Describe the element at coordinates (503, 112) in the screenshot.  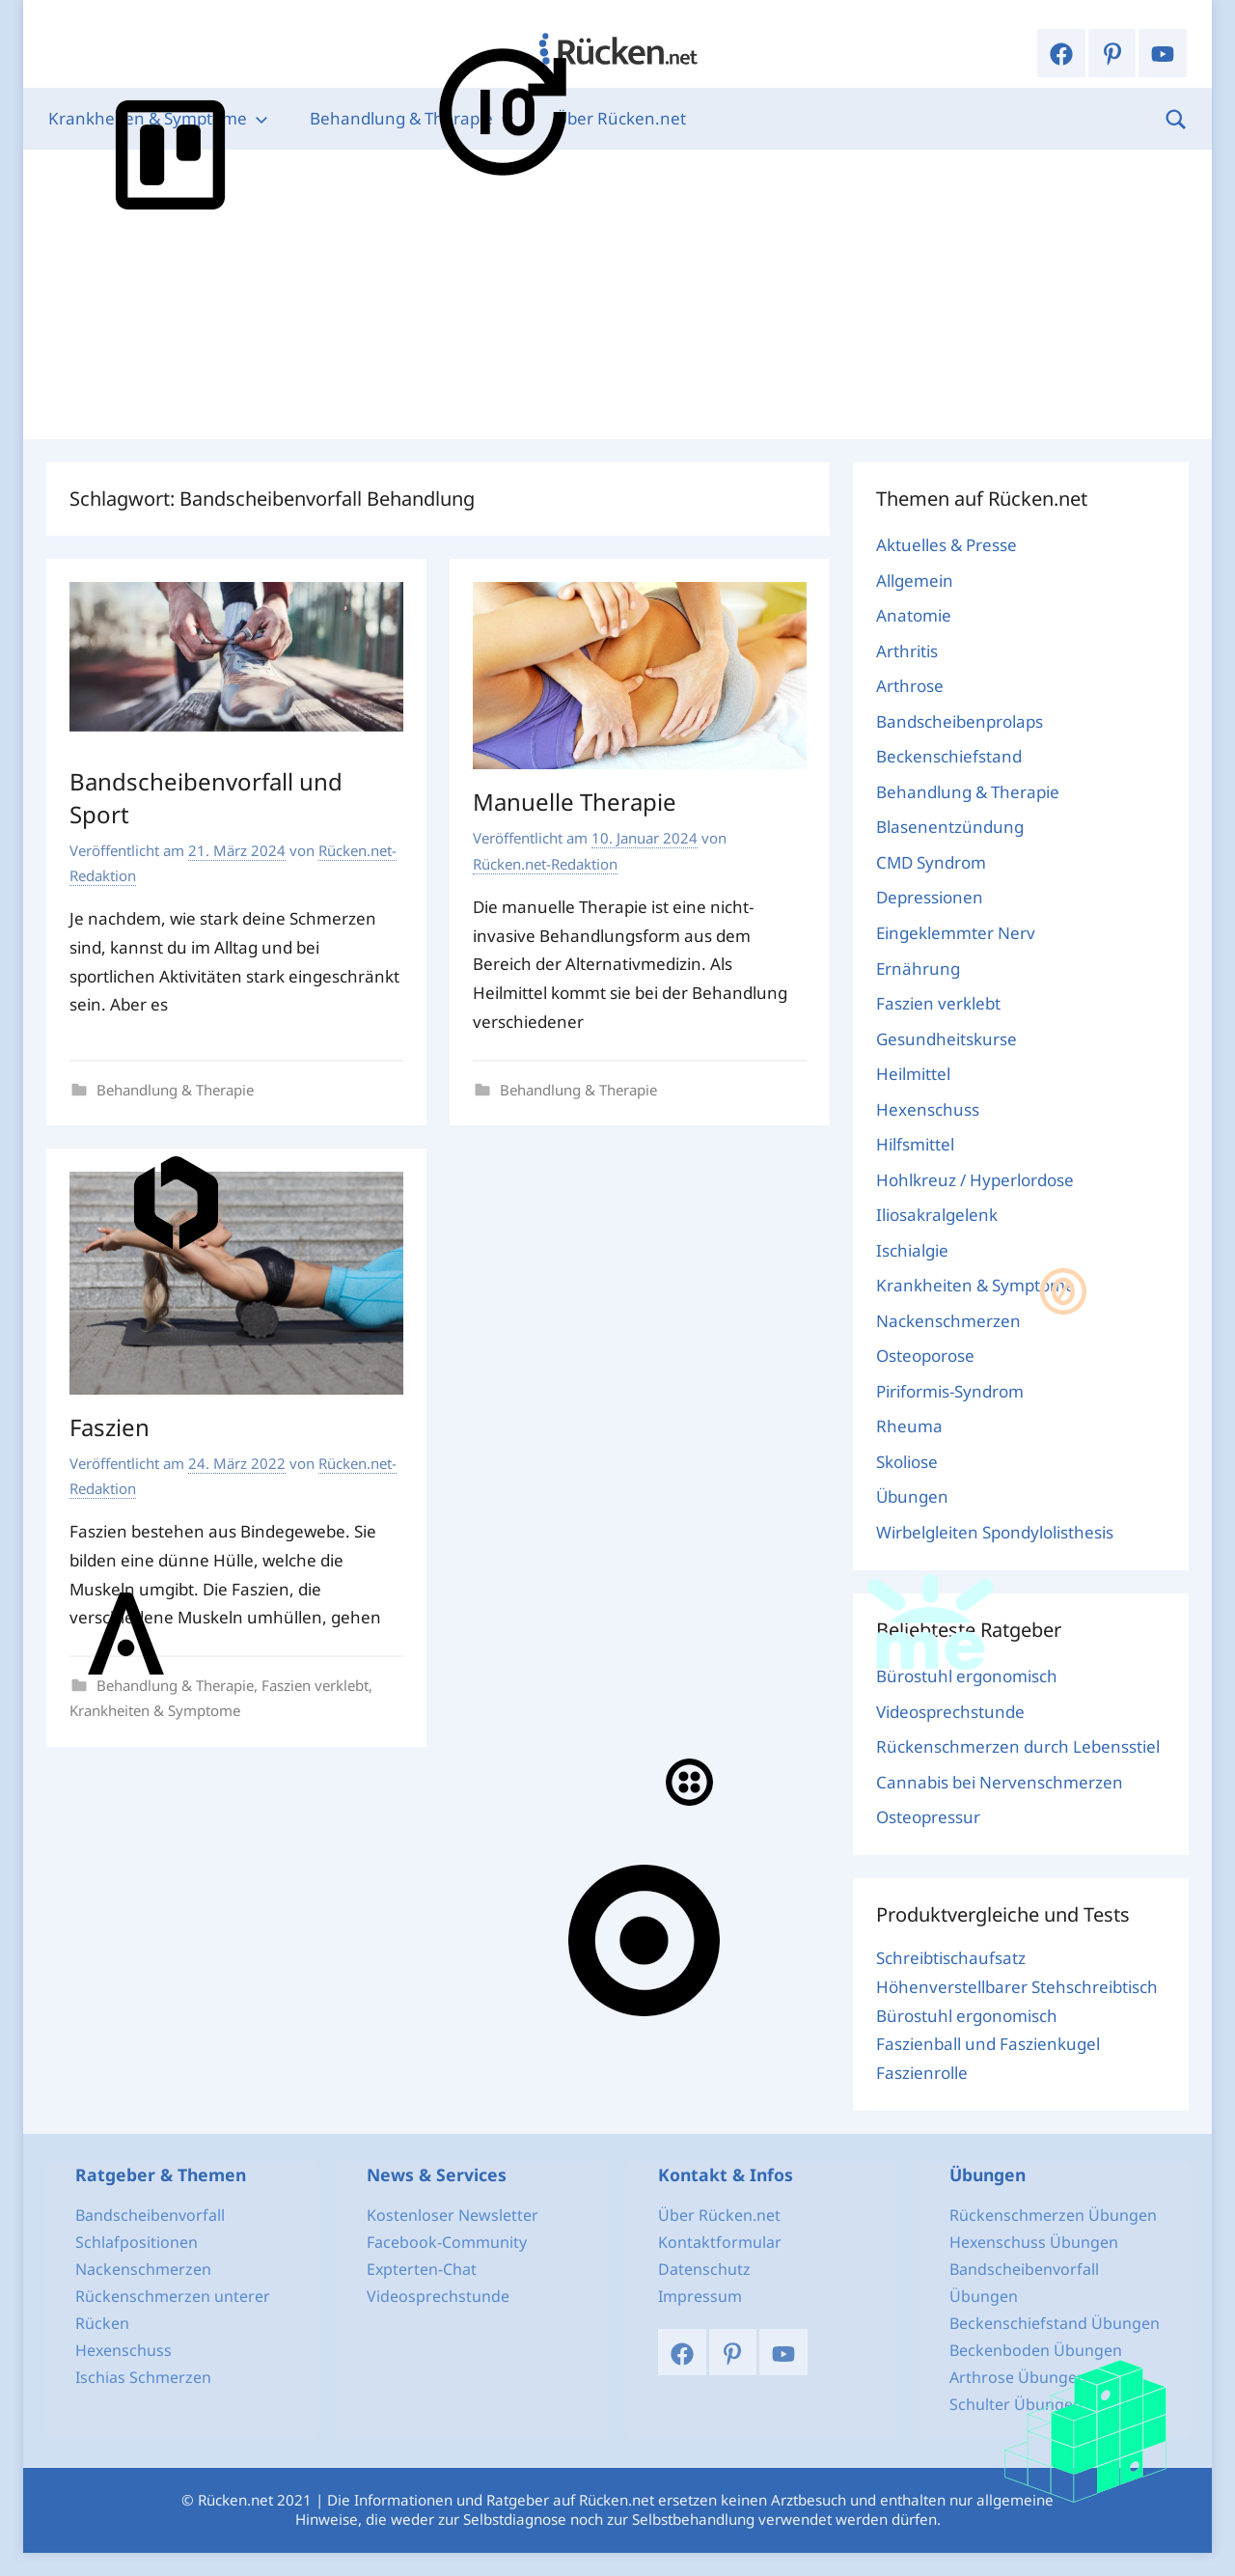
I see `skip forward 10 seconds` at that location.